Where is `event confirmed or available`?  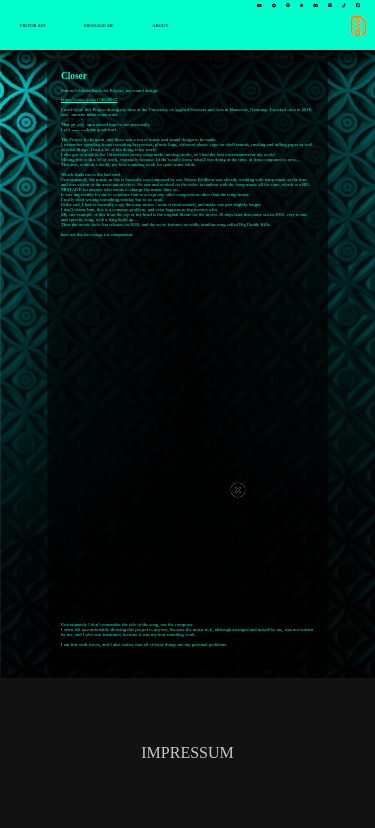 event confirmed or available is located at coordinates (78, 121).